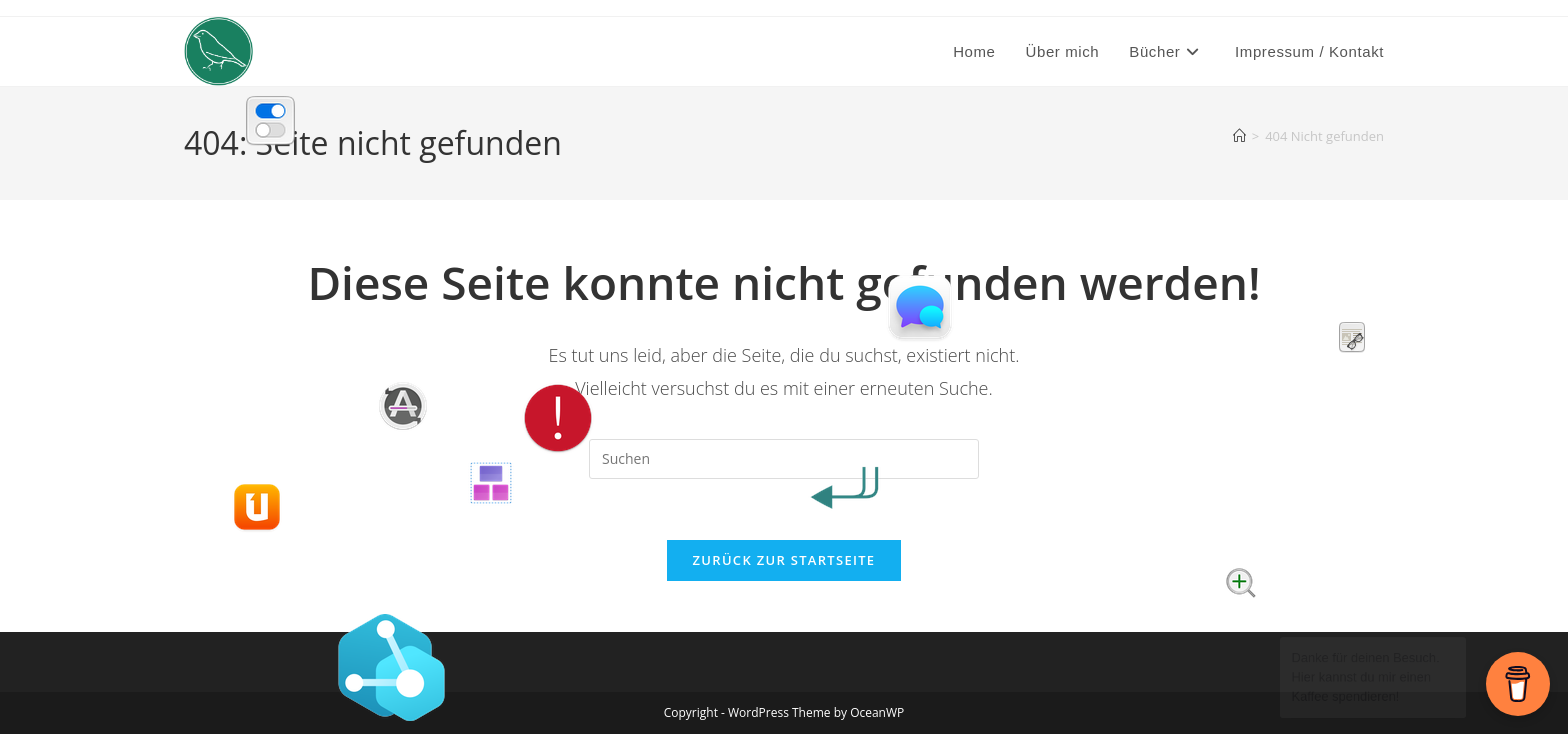 This screenshot has width=1568, height=734. Describe the element at coordinates (1352, 337) in the screenshot. I see `open the documents app` at that location.